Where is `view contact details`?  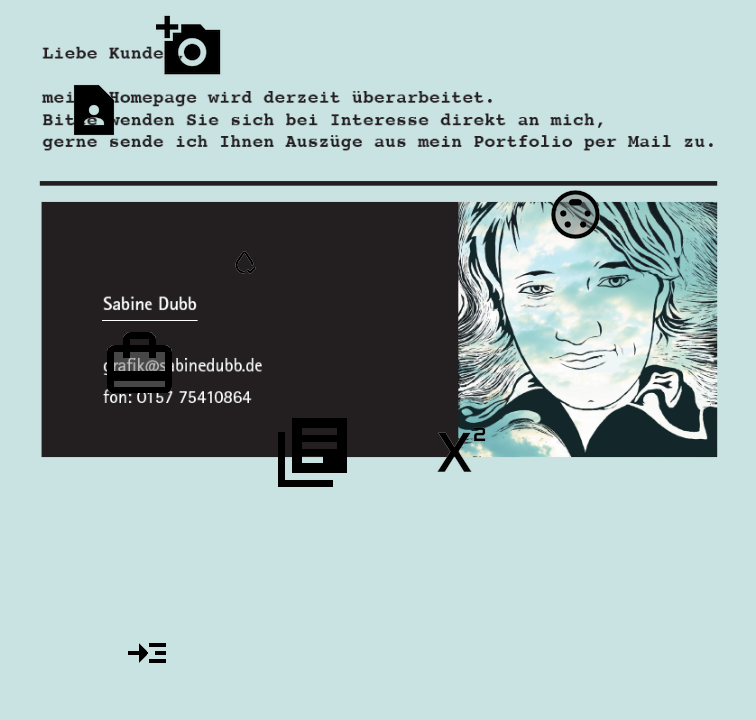 view contact details is located at coordinates (94, 110).